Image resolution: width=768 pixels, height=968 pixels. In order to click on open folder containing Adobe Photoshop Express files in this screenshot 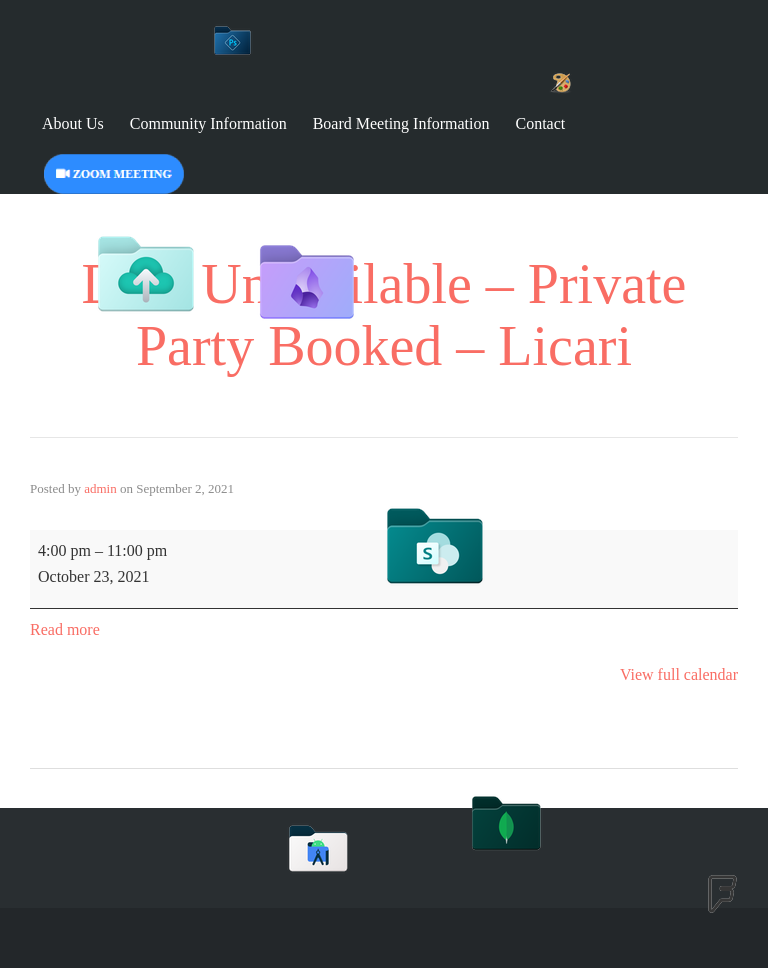, I will do `click(232, 41)`.